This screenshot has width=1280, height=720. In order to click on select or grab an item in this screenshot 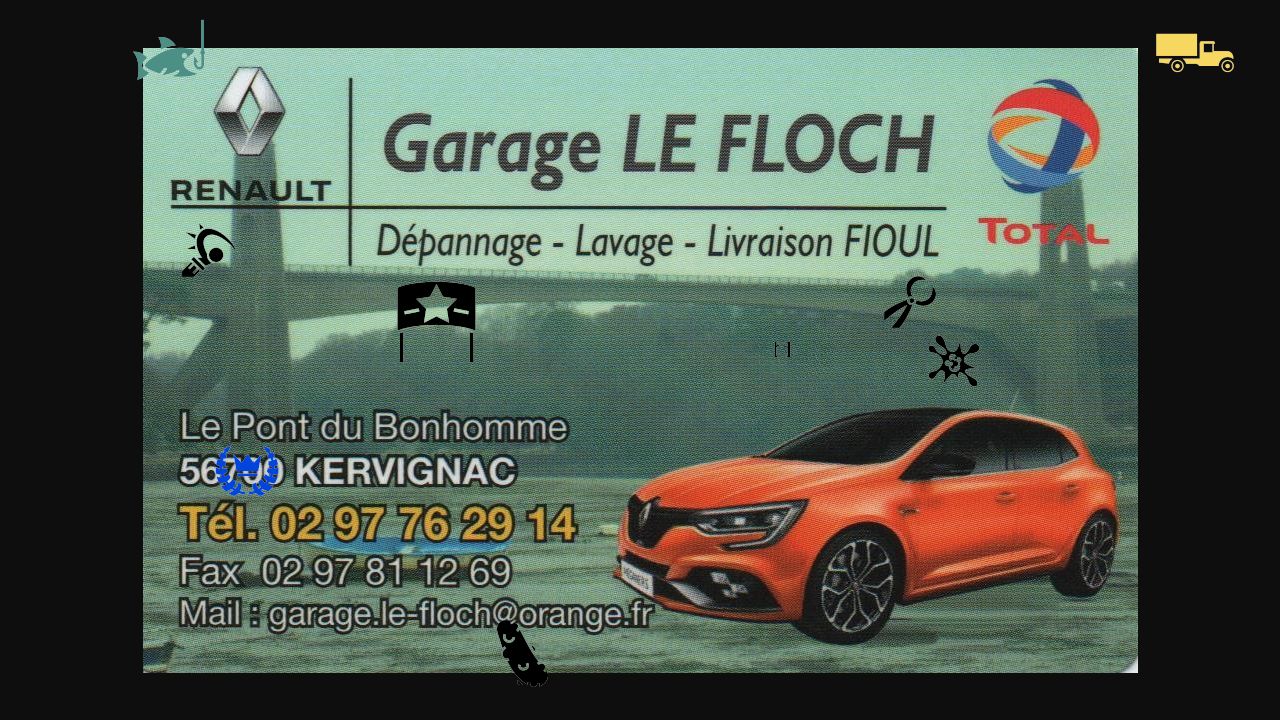, I will do `click(910, 302)`.